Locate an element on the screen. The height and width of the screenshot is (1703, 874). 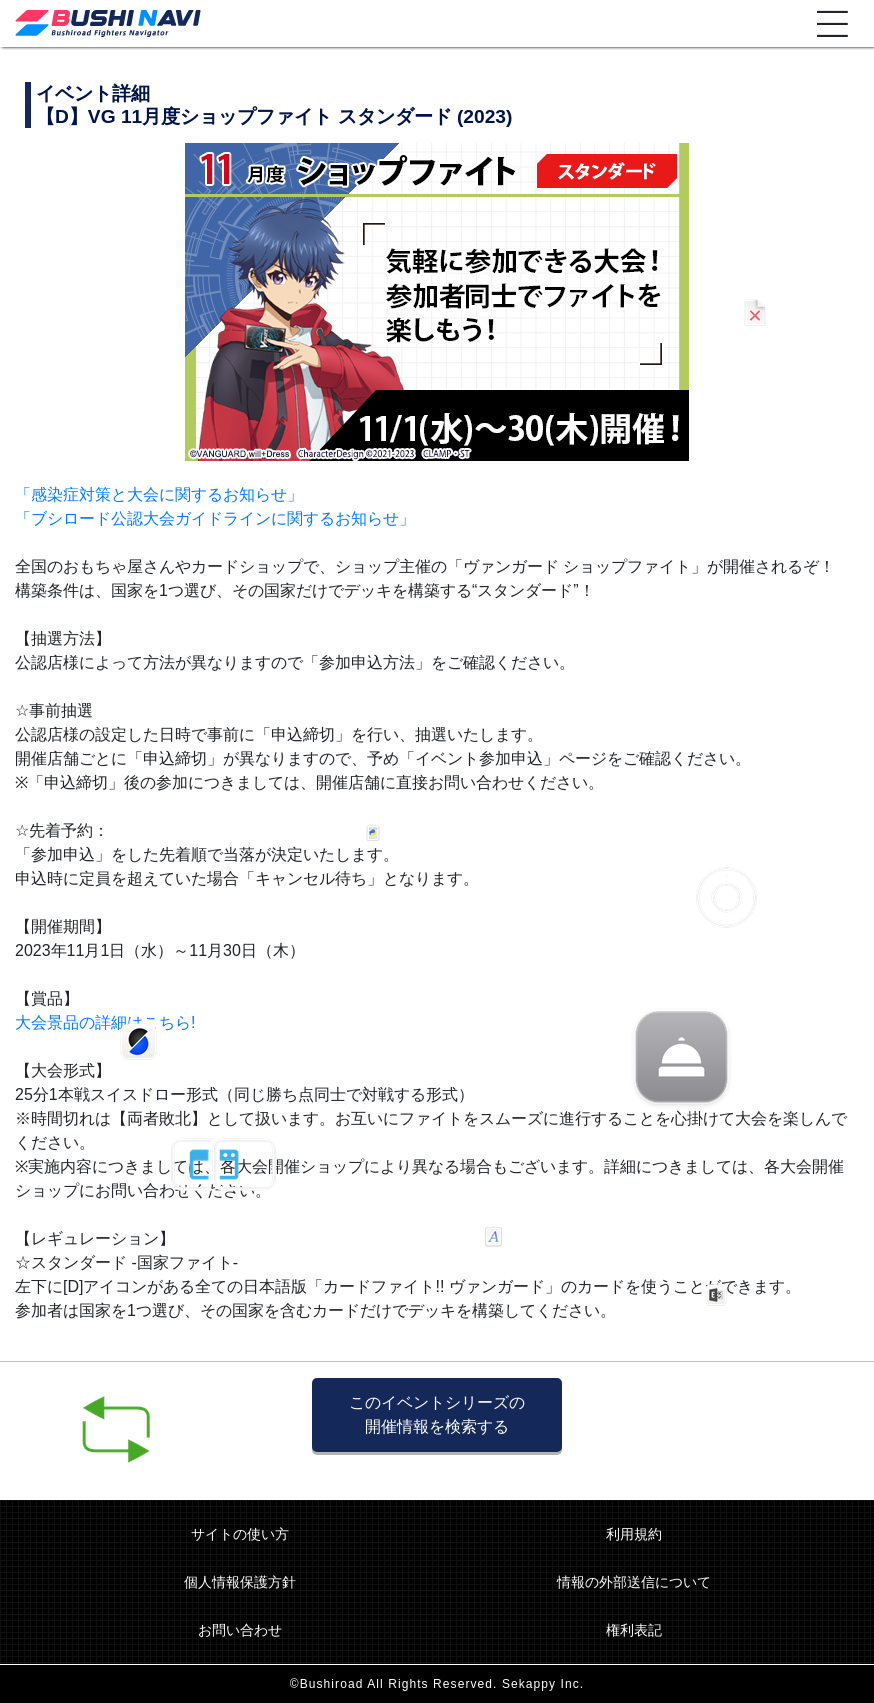
indicates camera is currently active is located at coordinates (726, 897).